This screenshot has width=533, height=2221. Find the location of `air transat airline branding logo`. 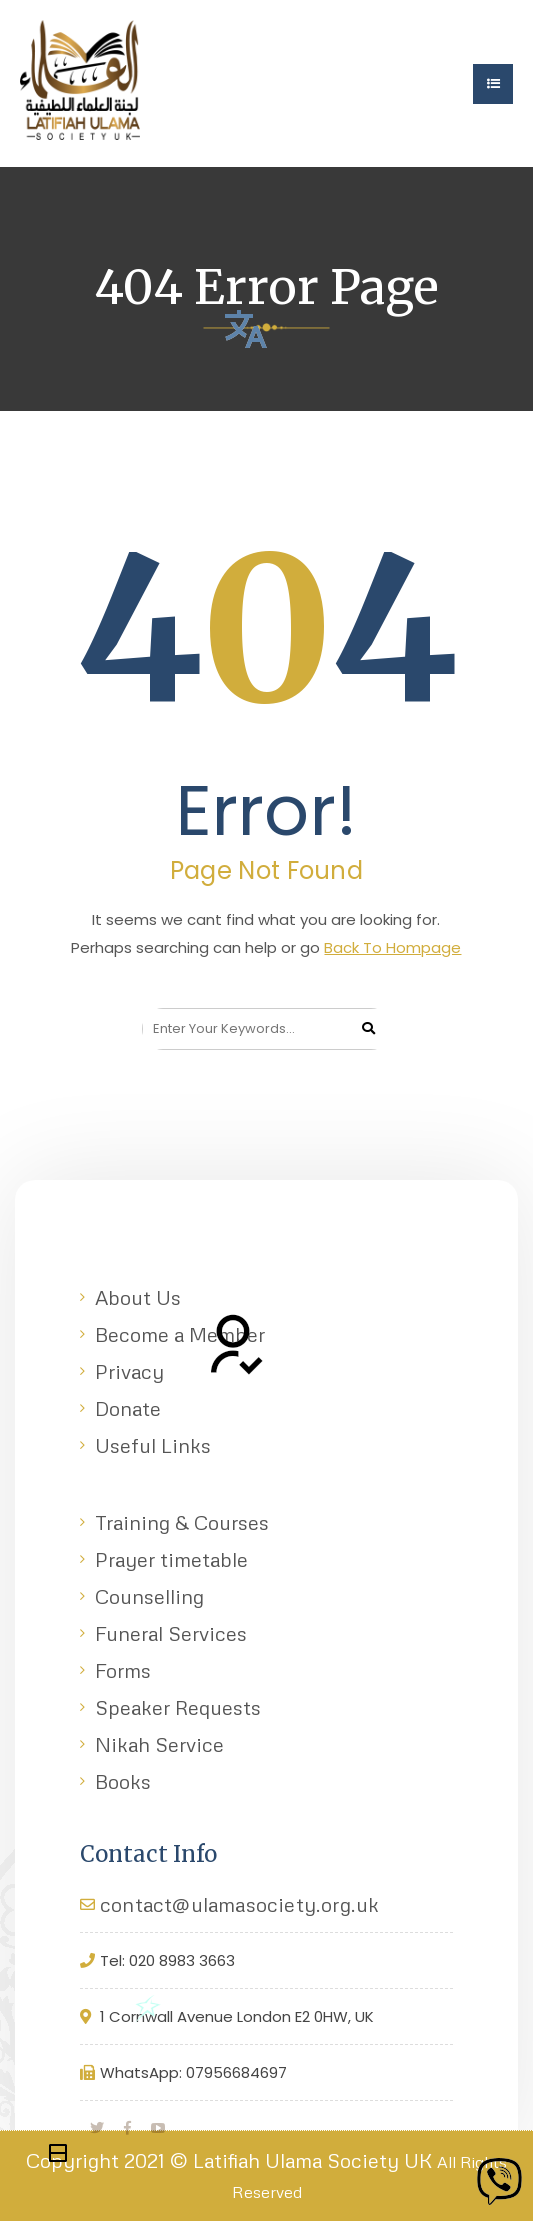

air transat airline branding logo is located at coordinates (148, 2009).